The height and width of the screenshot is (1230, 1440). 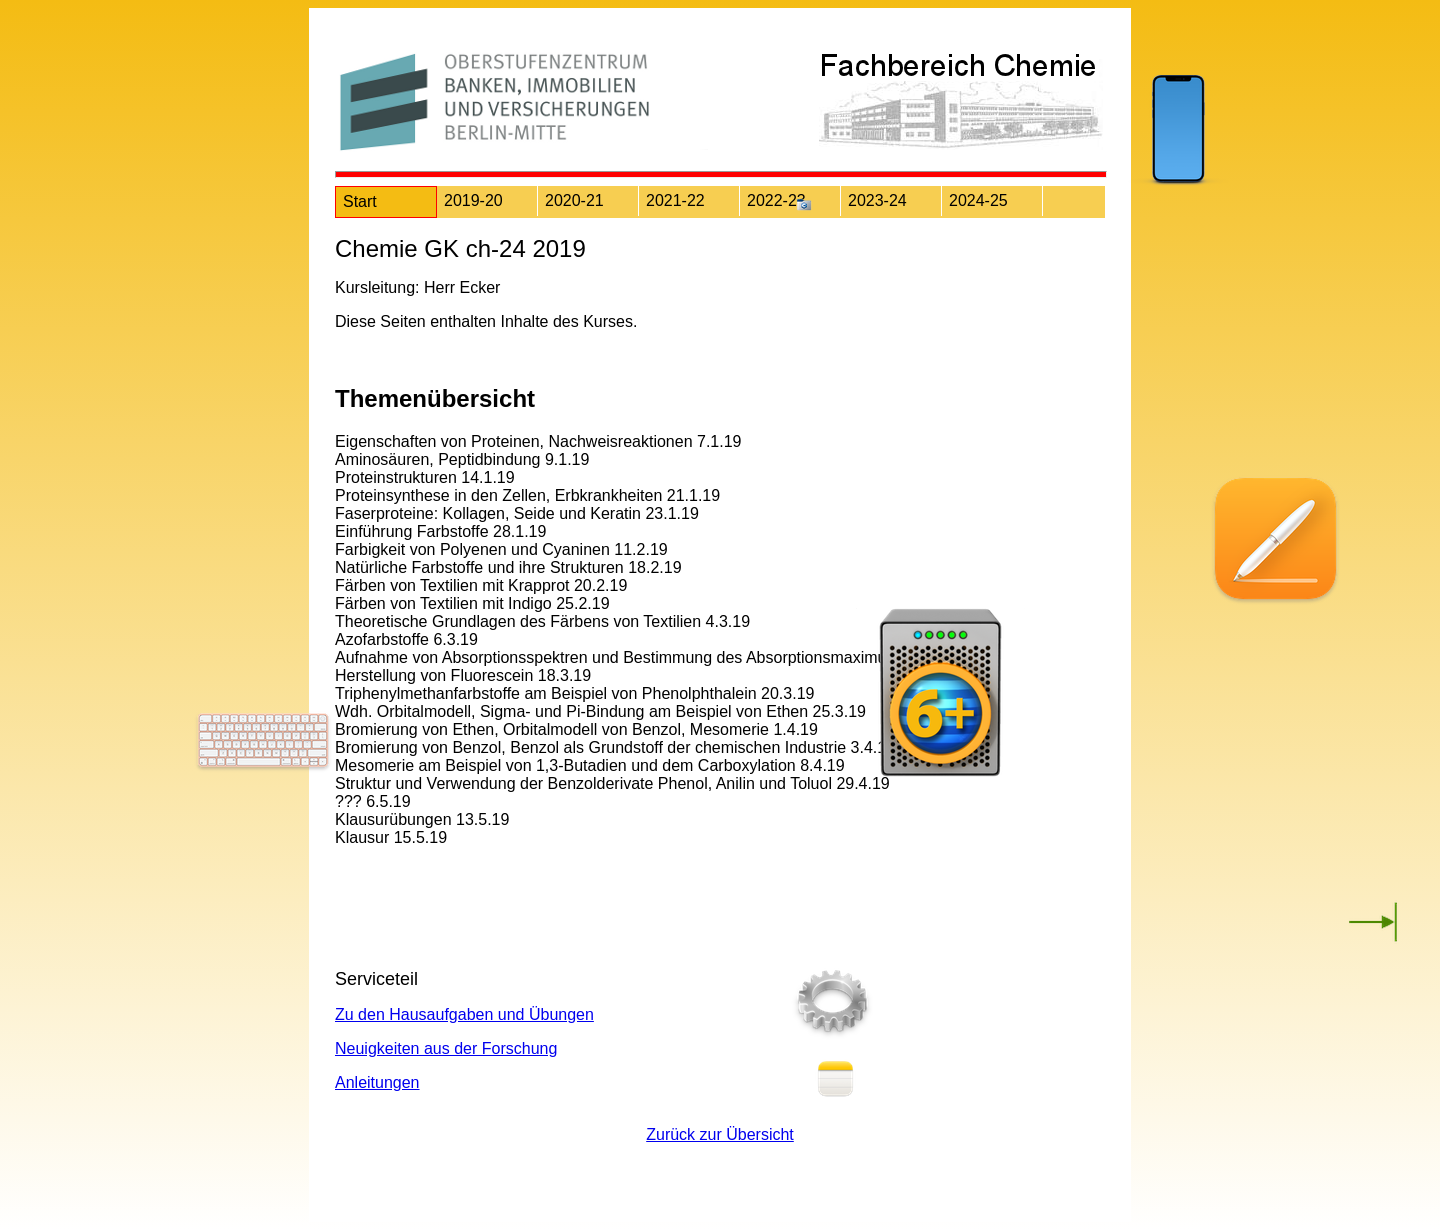 What do you see at coordinates (1373, 922) in the screenshot?
I see `jump to the last item in a list` at bounding box center [1373, 922].